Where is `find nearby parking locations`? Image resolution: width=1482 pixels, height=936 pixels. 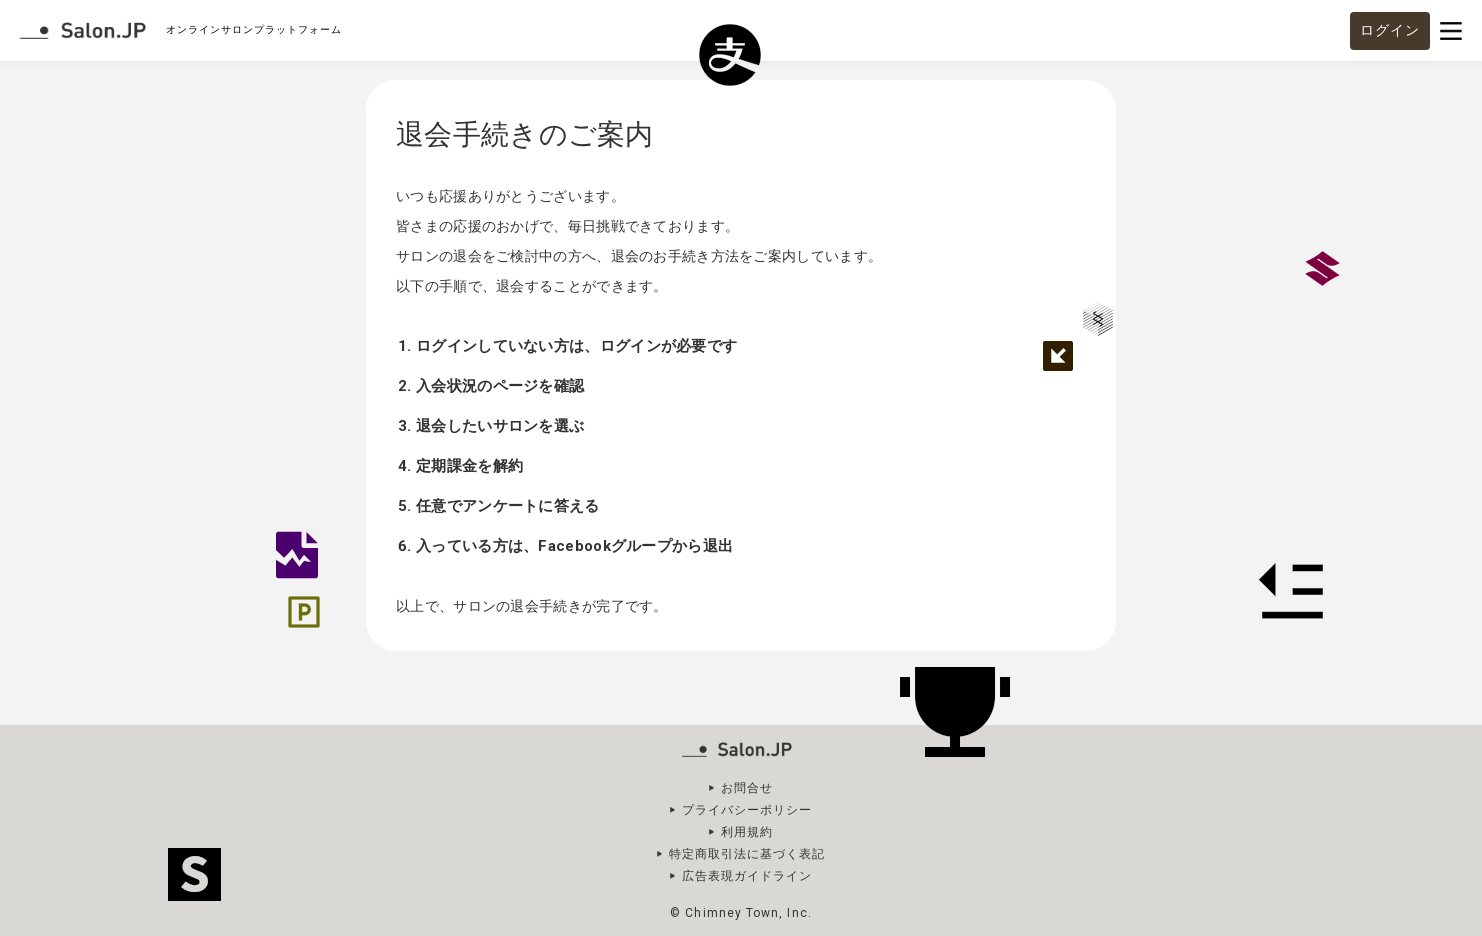
find nearby parking locations is located at coordinates (304, 612).